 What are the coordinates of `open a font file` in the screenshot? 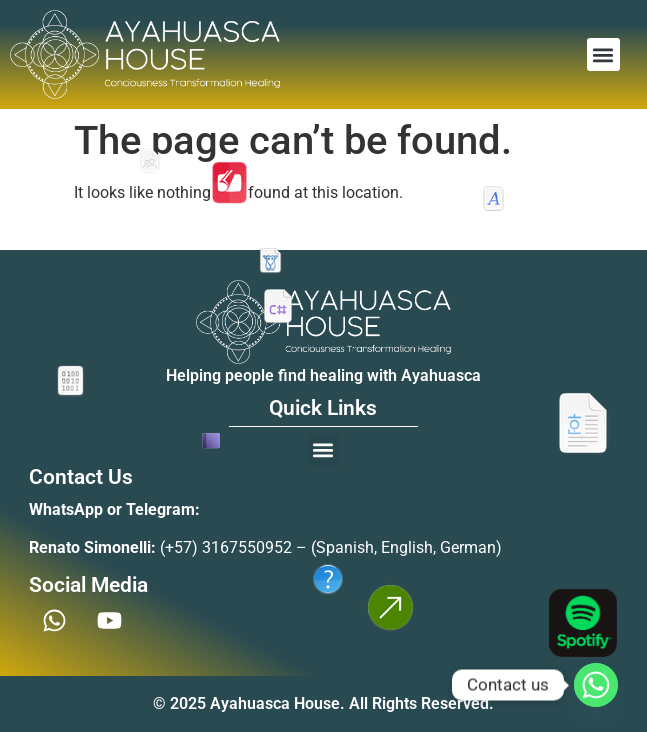 It's located at (493, 198).